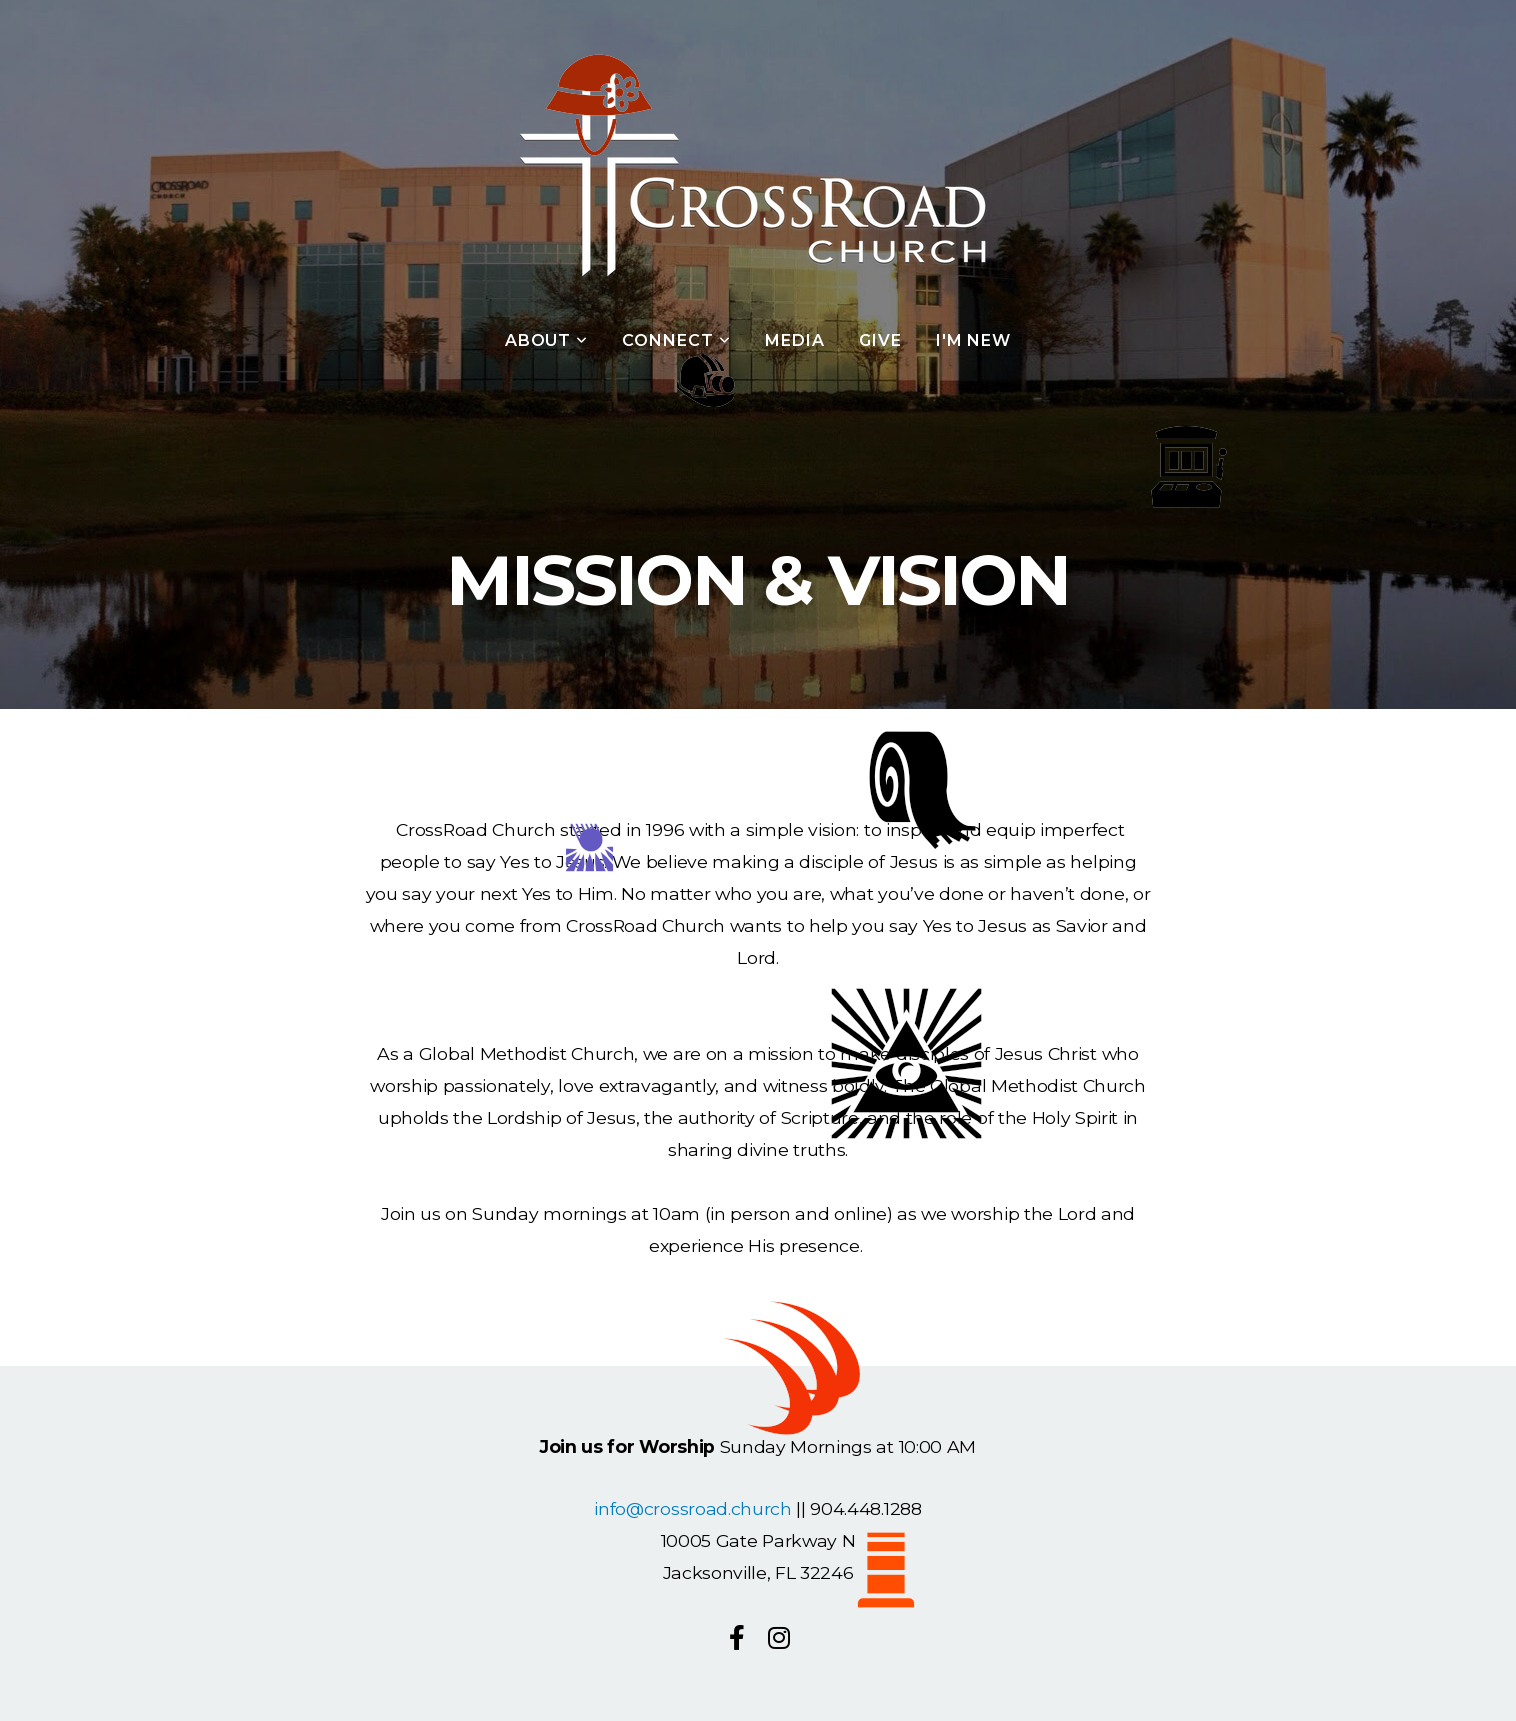 The image size is (1516, 1721). What do you see at coordinates (599, 105) in the screenshot?
I see `select a flower hat accessory for your character` at bounding box center [599, 105].